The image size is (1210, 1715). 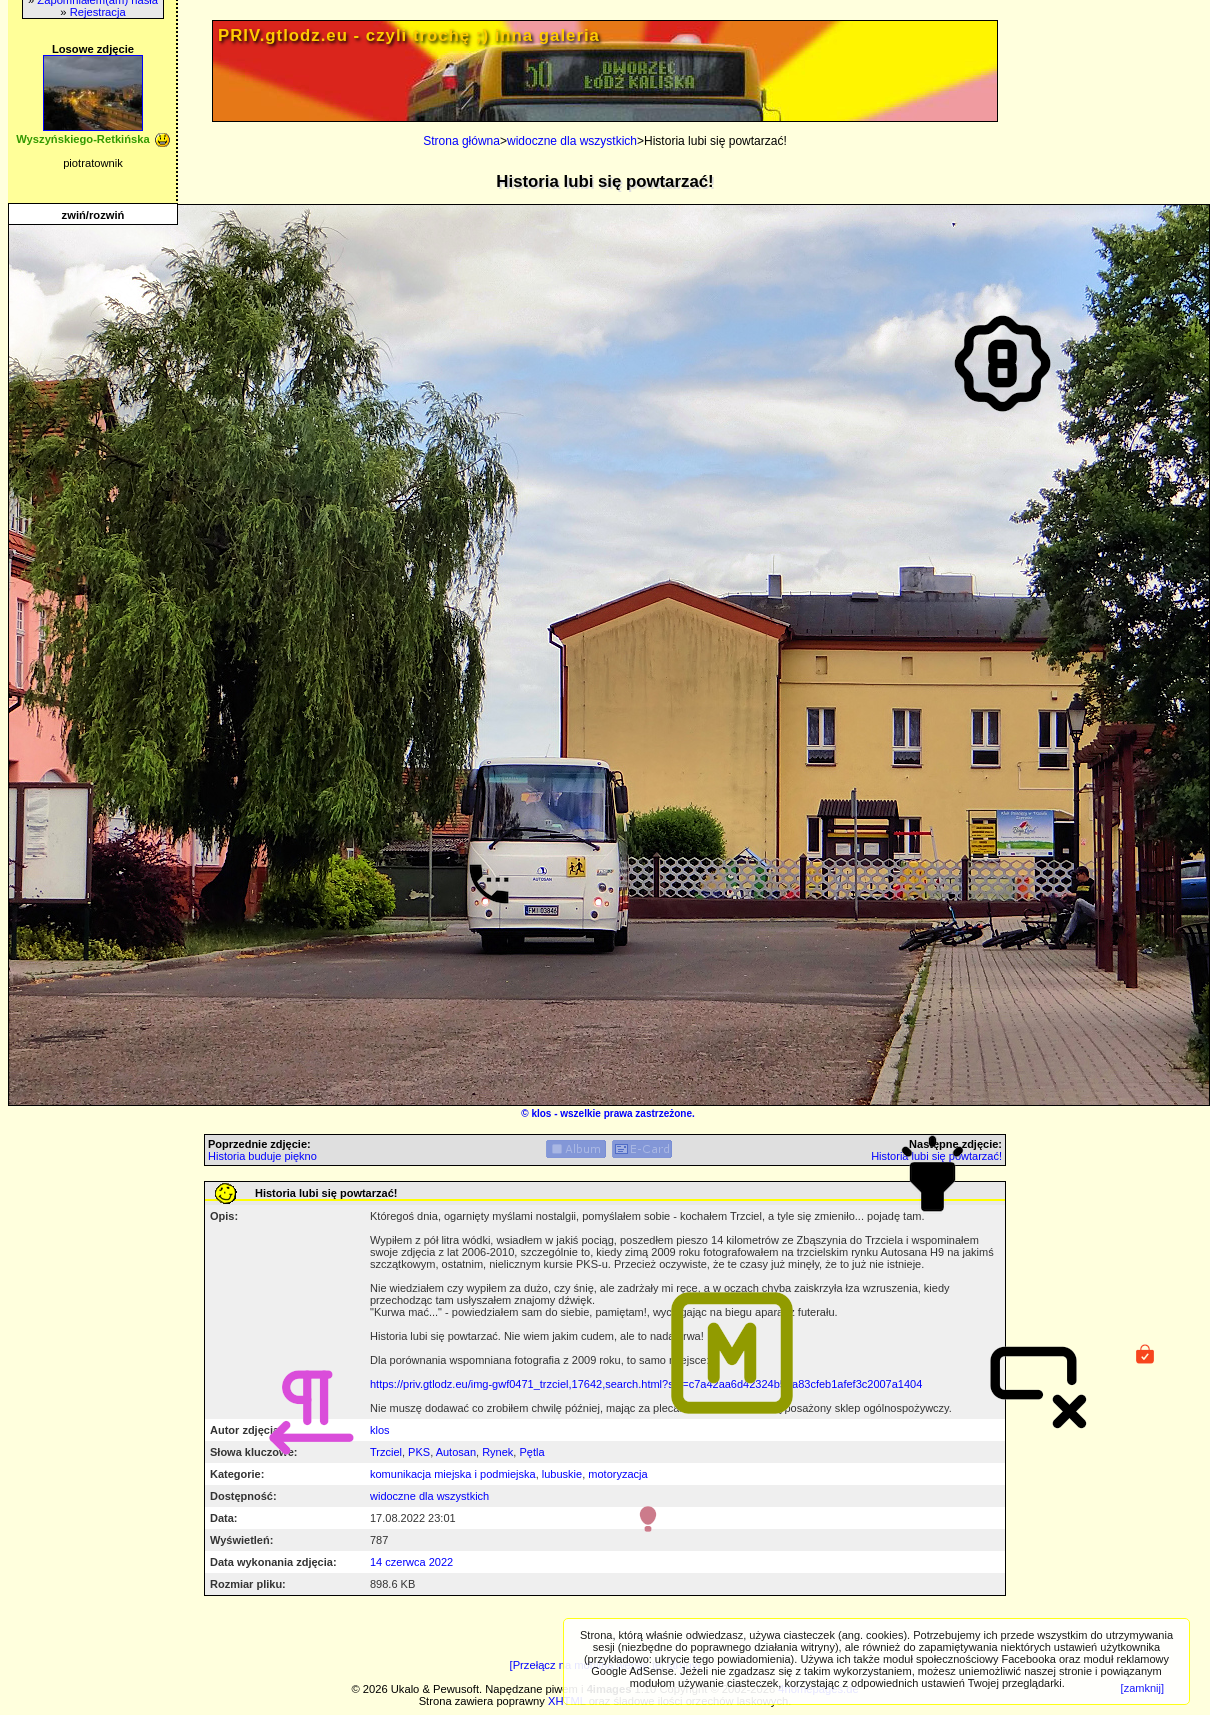 What do you see at coordinates (932, 1173) in the screenshot?
I see `highlight selected text` at bounding box center [932, 1173].